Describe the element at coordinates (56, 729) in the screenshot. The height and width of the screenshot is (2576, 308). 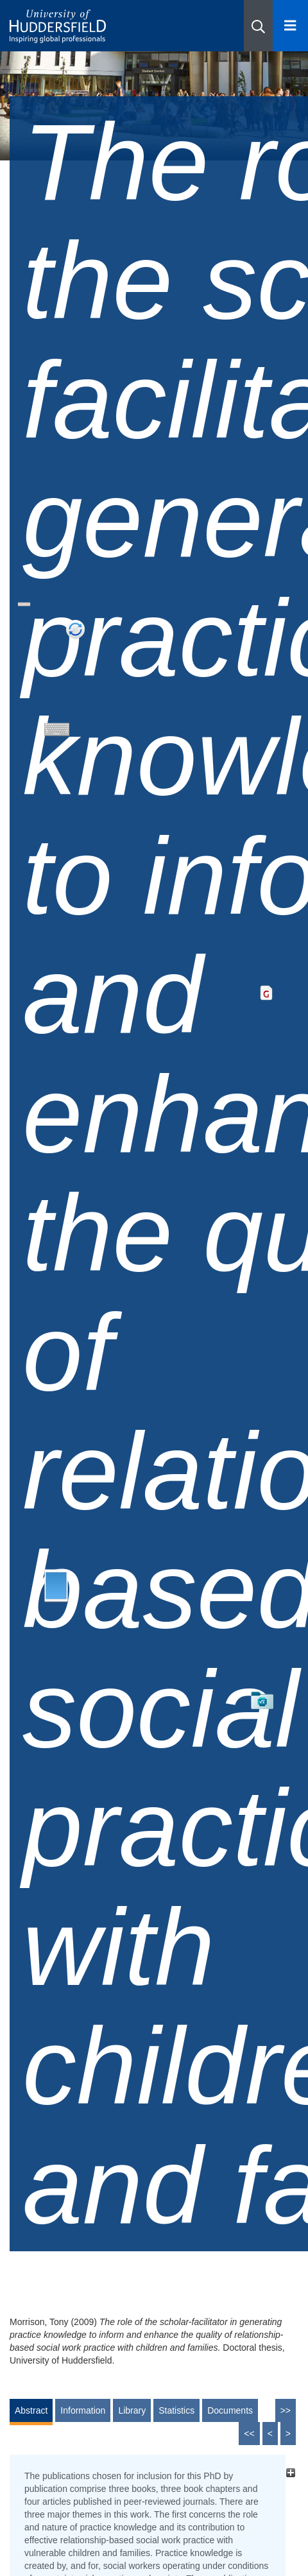
I see `indicates bluetooth keyboard connected` at that location.